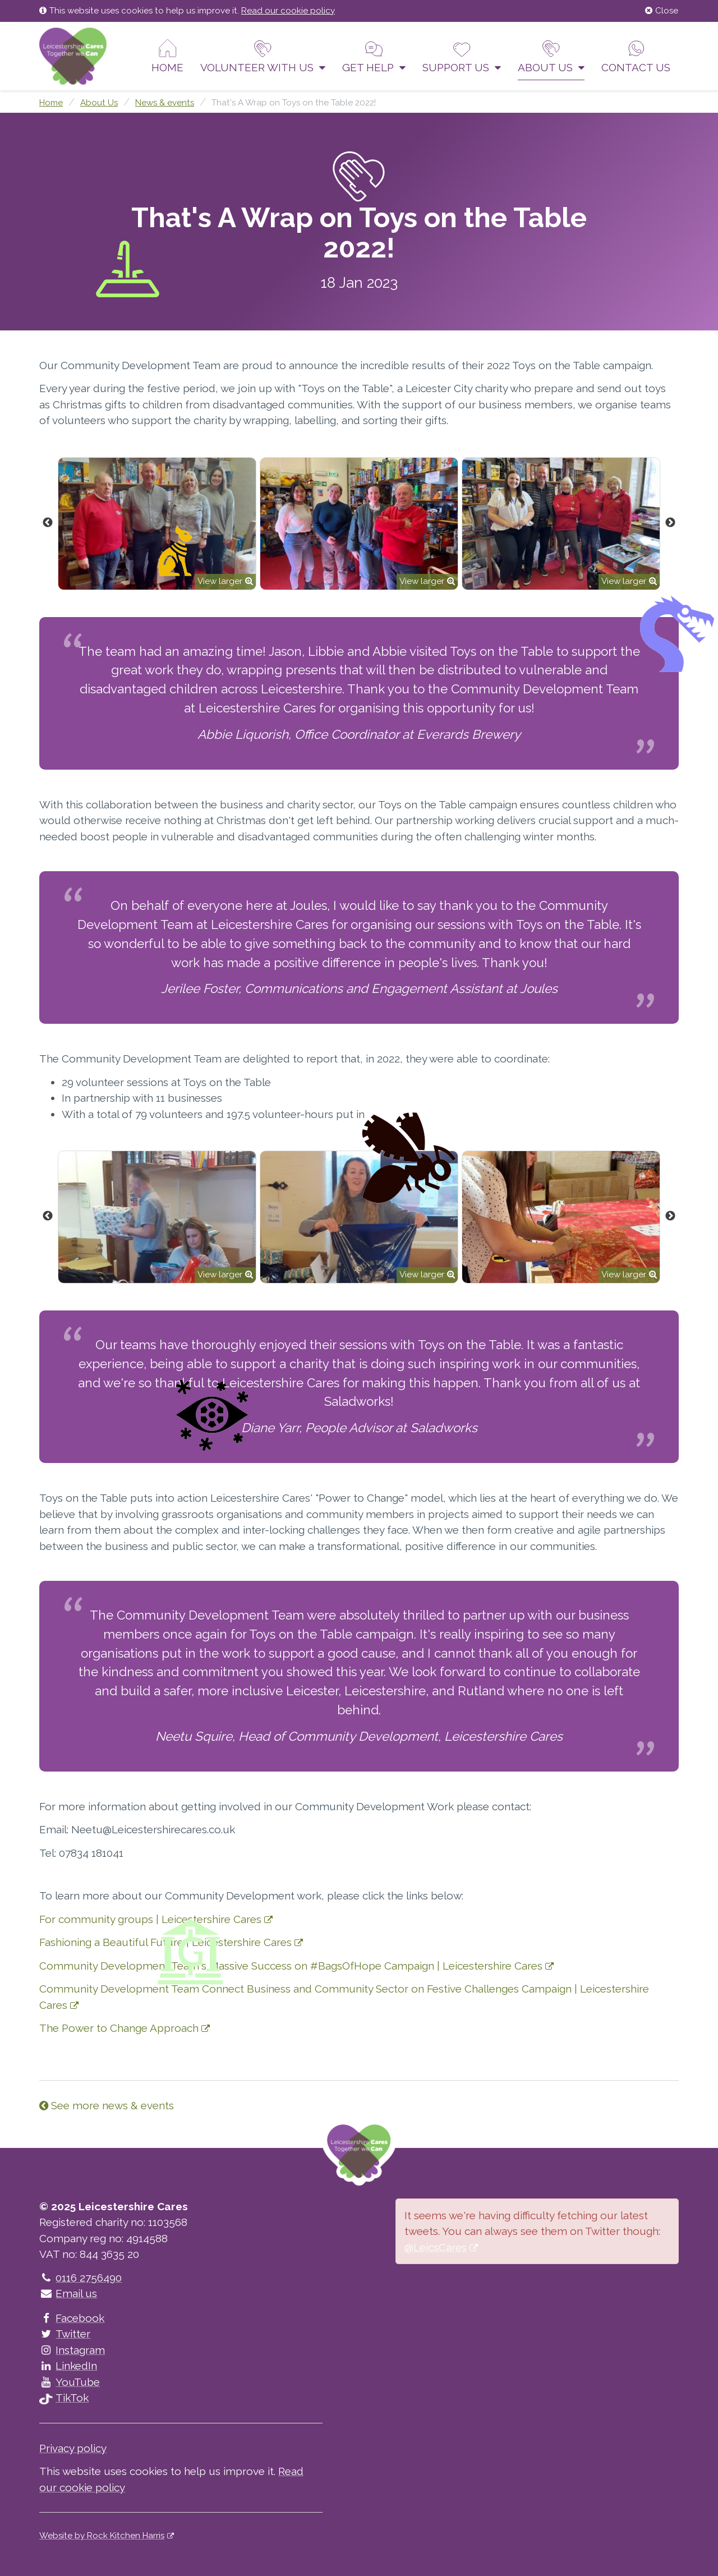 This screenshot has width=718, height=2576. What do you see at coordinates (127, 269) in the screenshot?
I see `kitchen or bathroom fixtures category` at bounding box center [127, 269].